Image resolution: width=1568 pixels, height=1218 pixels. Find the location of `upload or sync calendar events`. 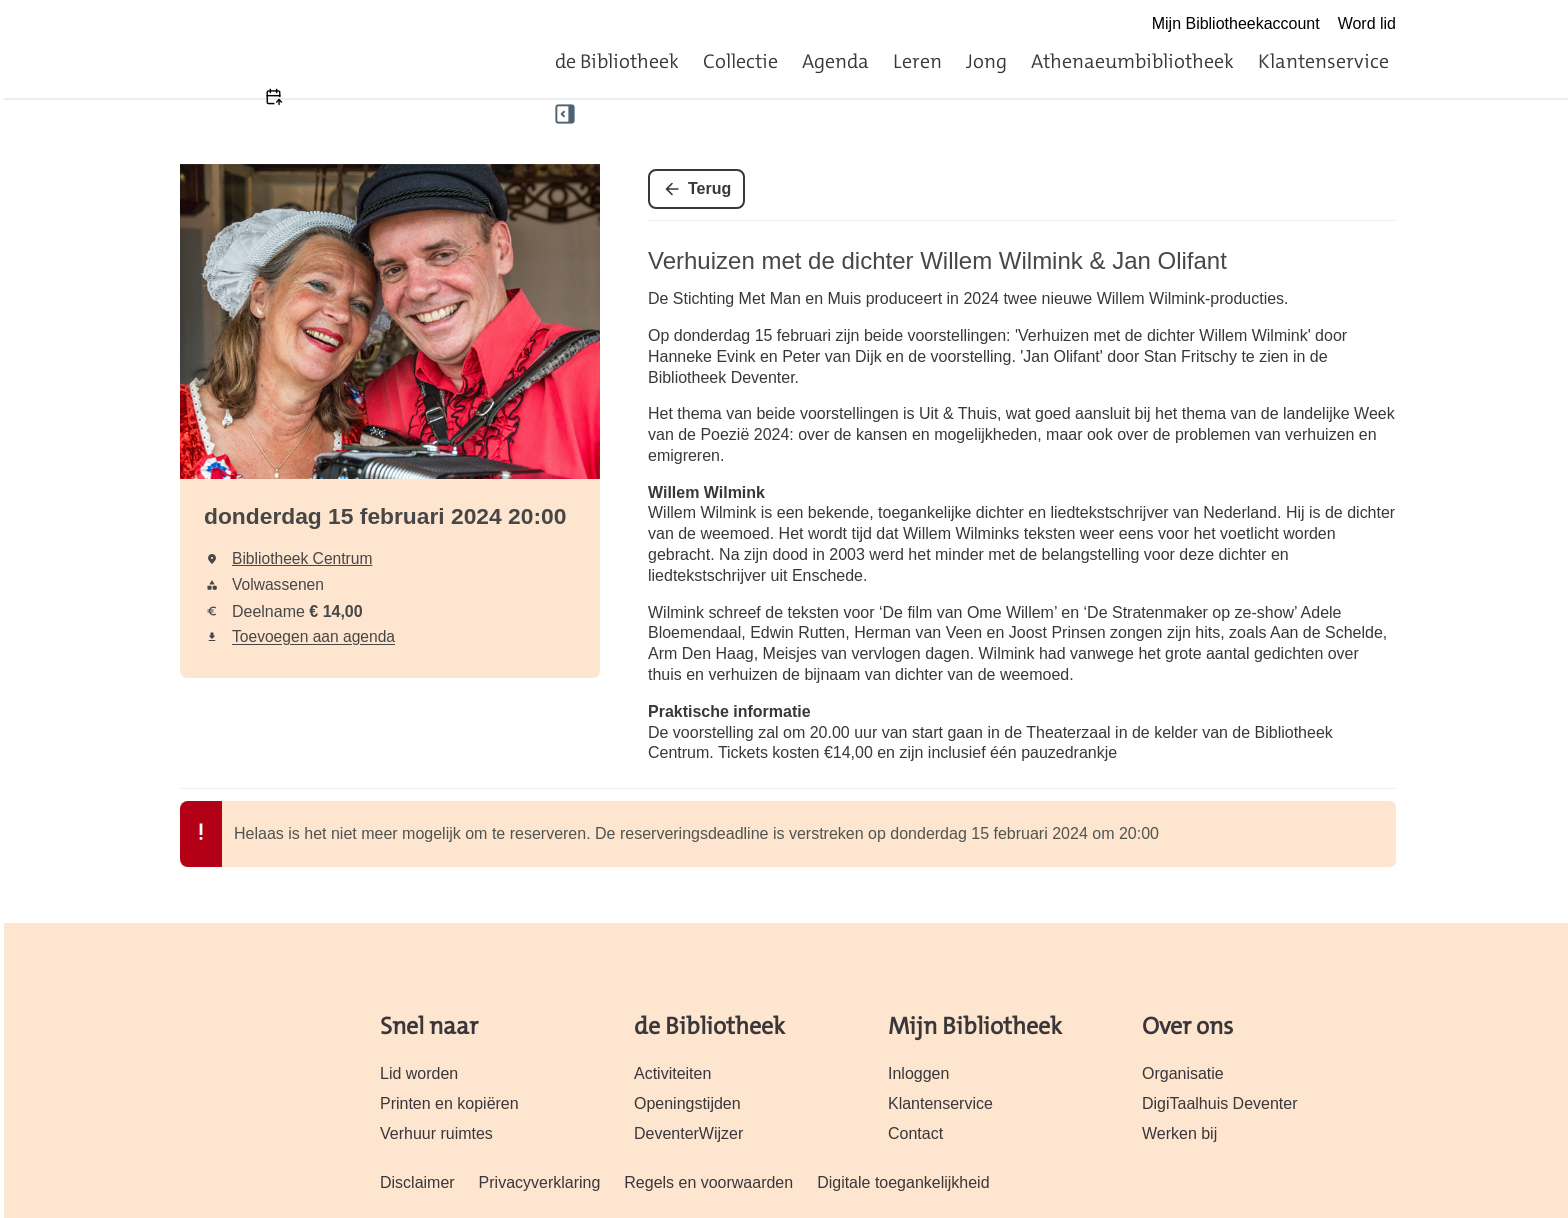

upload or sync calendar events is located at coordinates (273, 96).